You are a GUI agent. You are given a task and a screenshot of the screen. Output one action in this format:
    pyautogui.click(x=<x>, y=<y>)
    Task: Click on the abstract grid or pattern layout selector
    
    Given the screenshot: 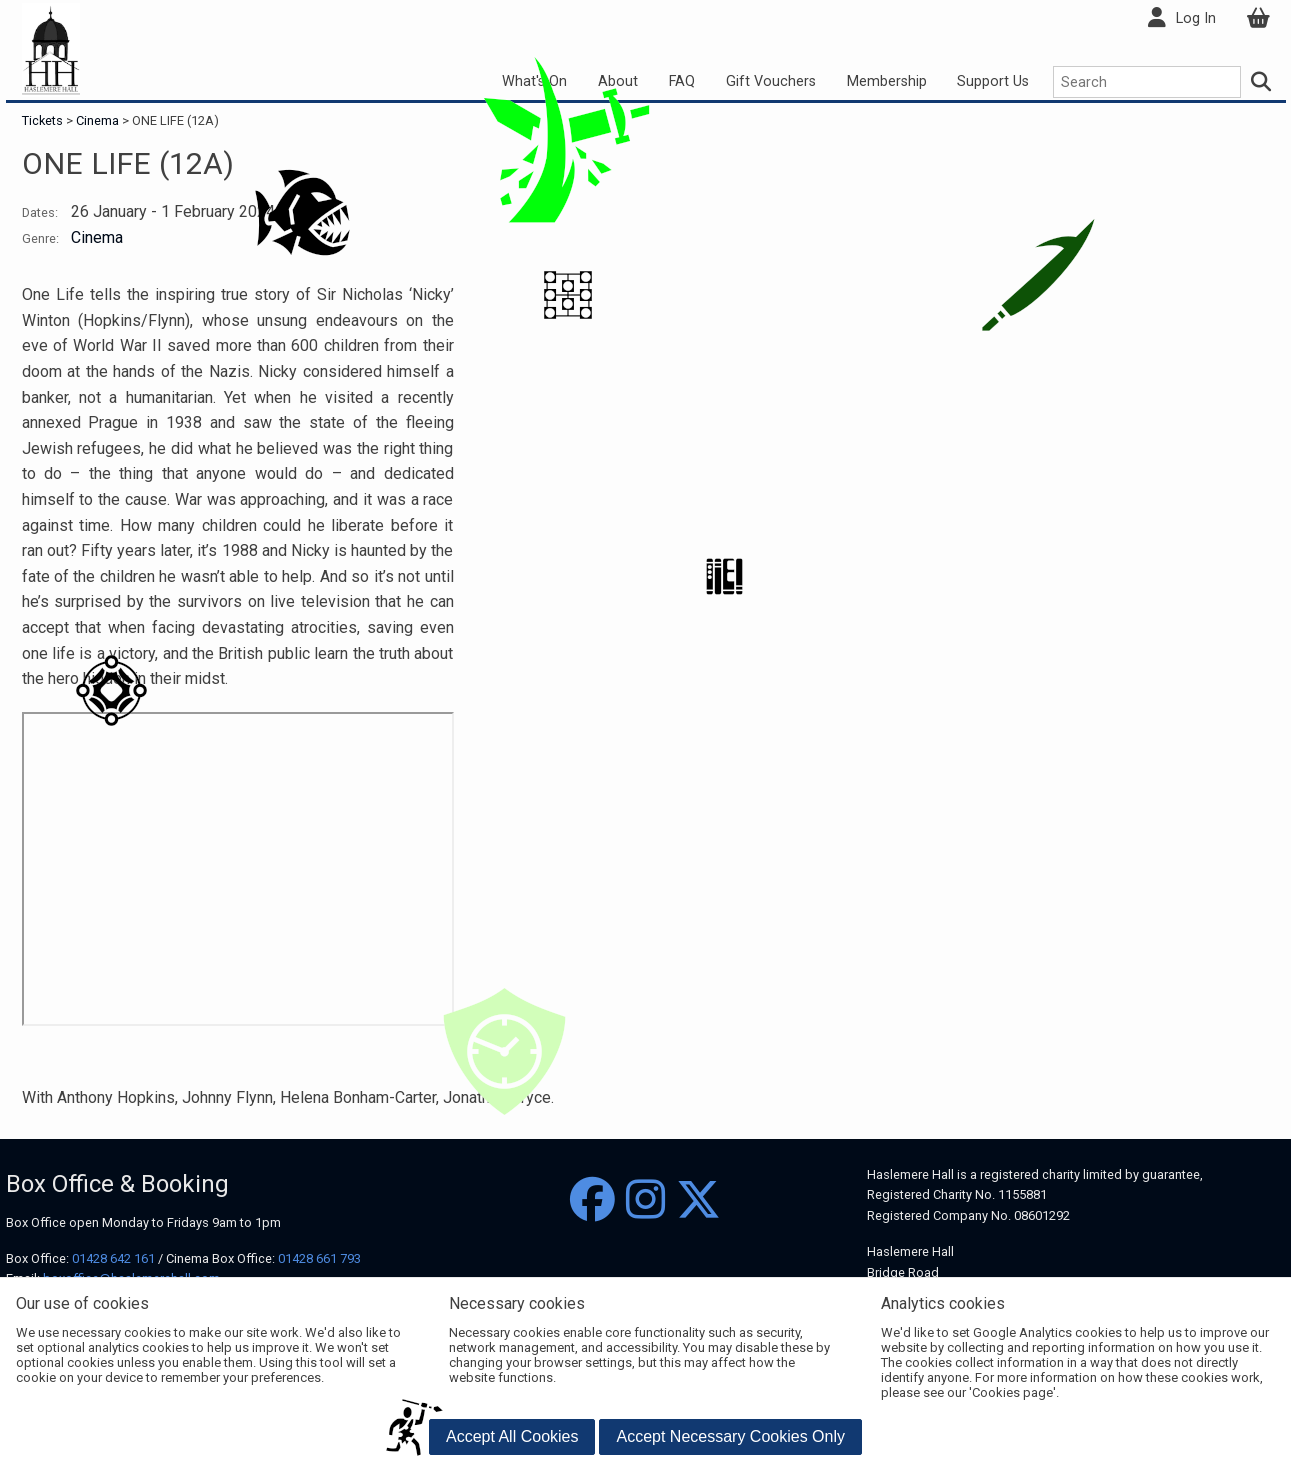 What is the action you would take?
    pyautogui.click(x=568, y=295)
    